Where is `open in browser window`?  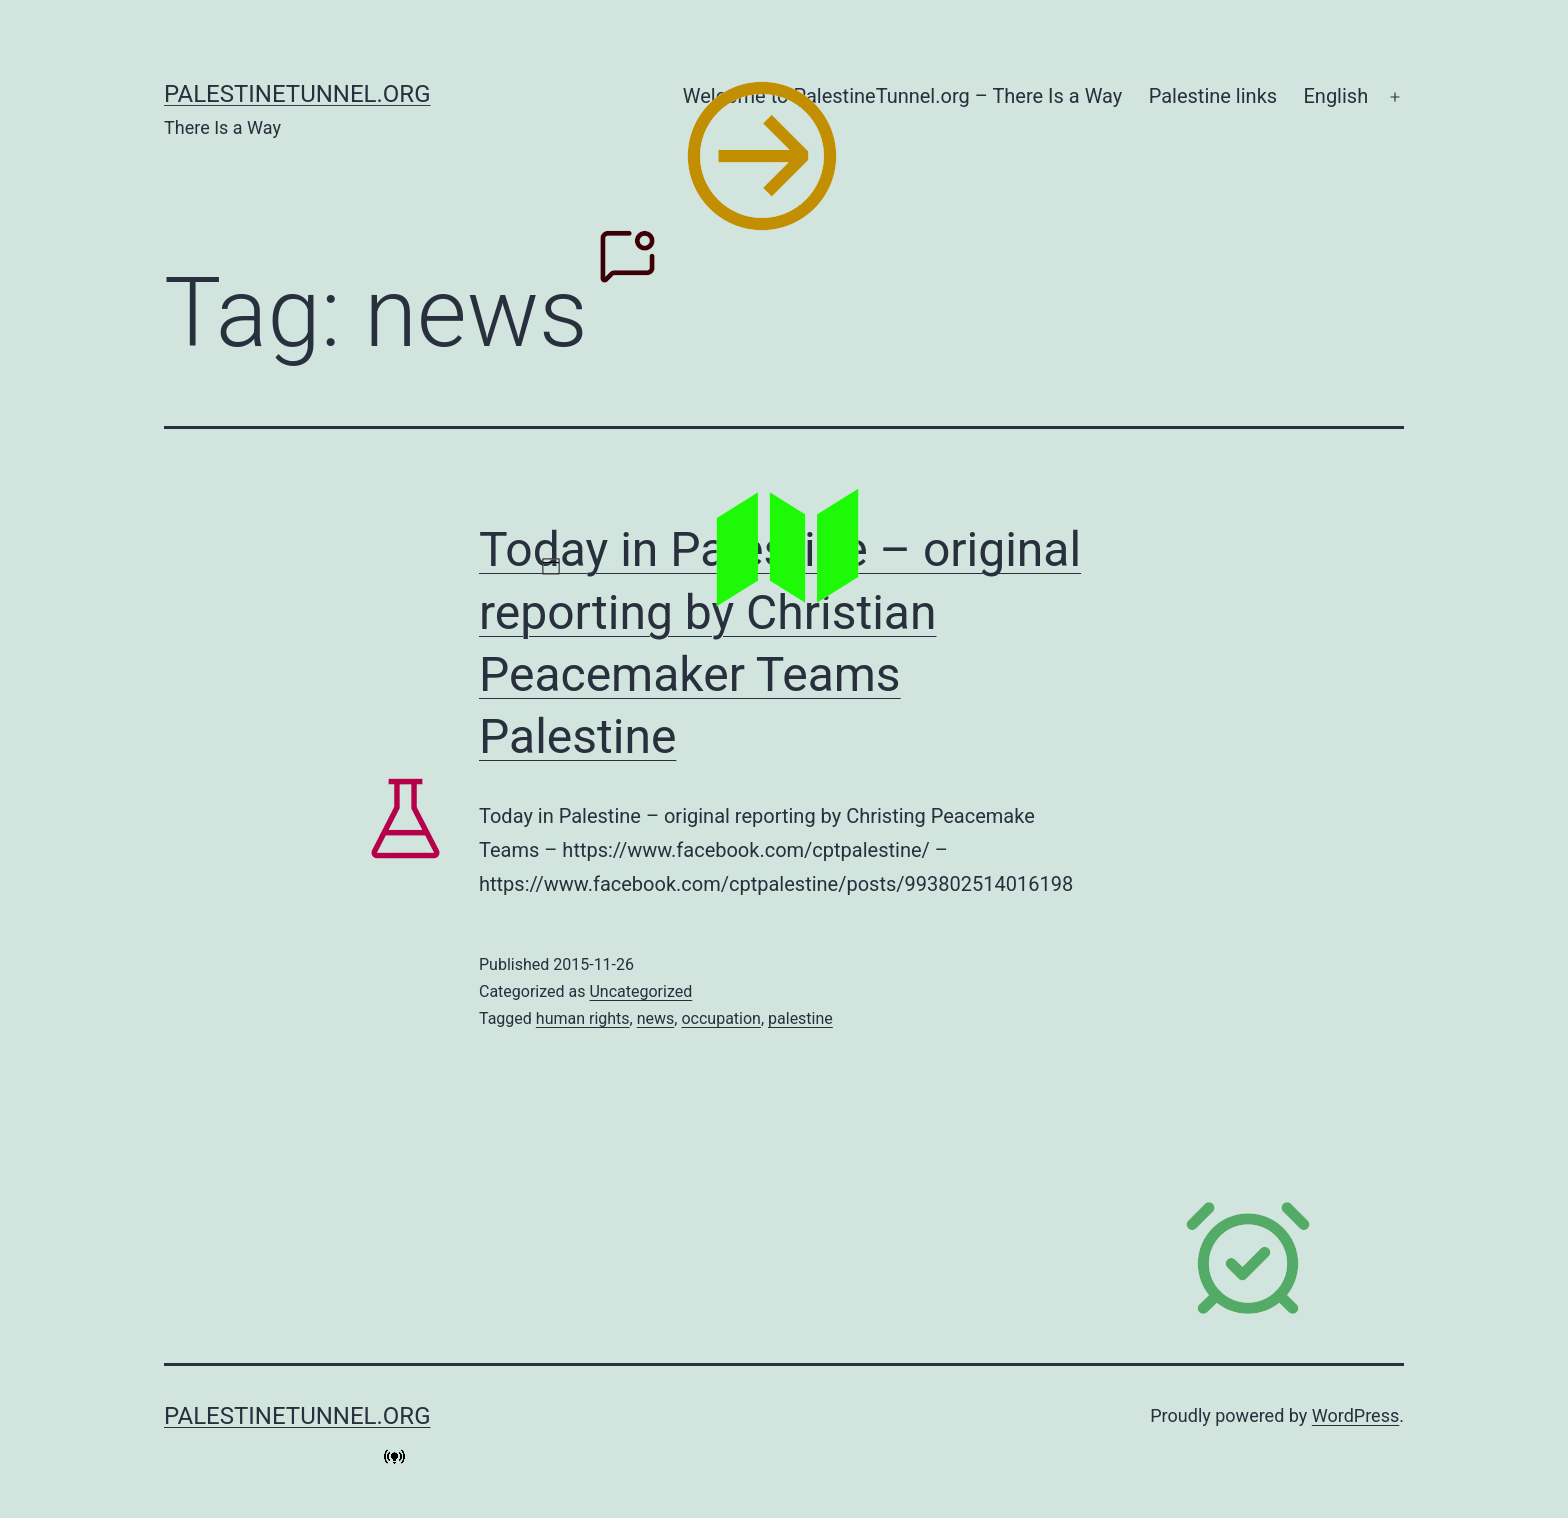
open in browser window is located at coordinates (551, 567).